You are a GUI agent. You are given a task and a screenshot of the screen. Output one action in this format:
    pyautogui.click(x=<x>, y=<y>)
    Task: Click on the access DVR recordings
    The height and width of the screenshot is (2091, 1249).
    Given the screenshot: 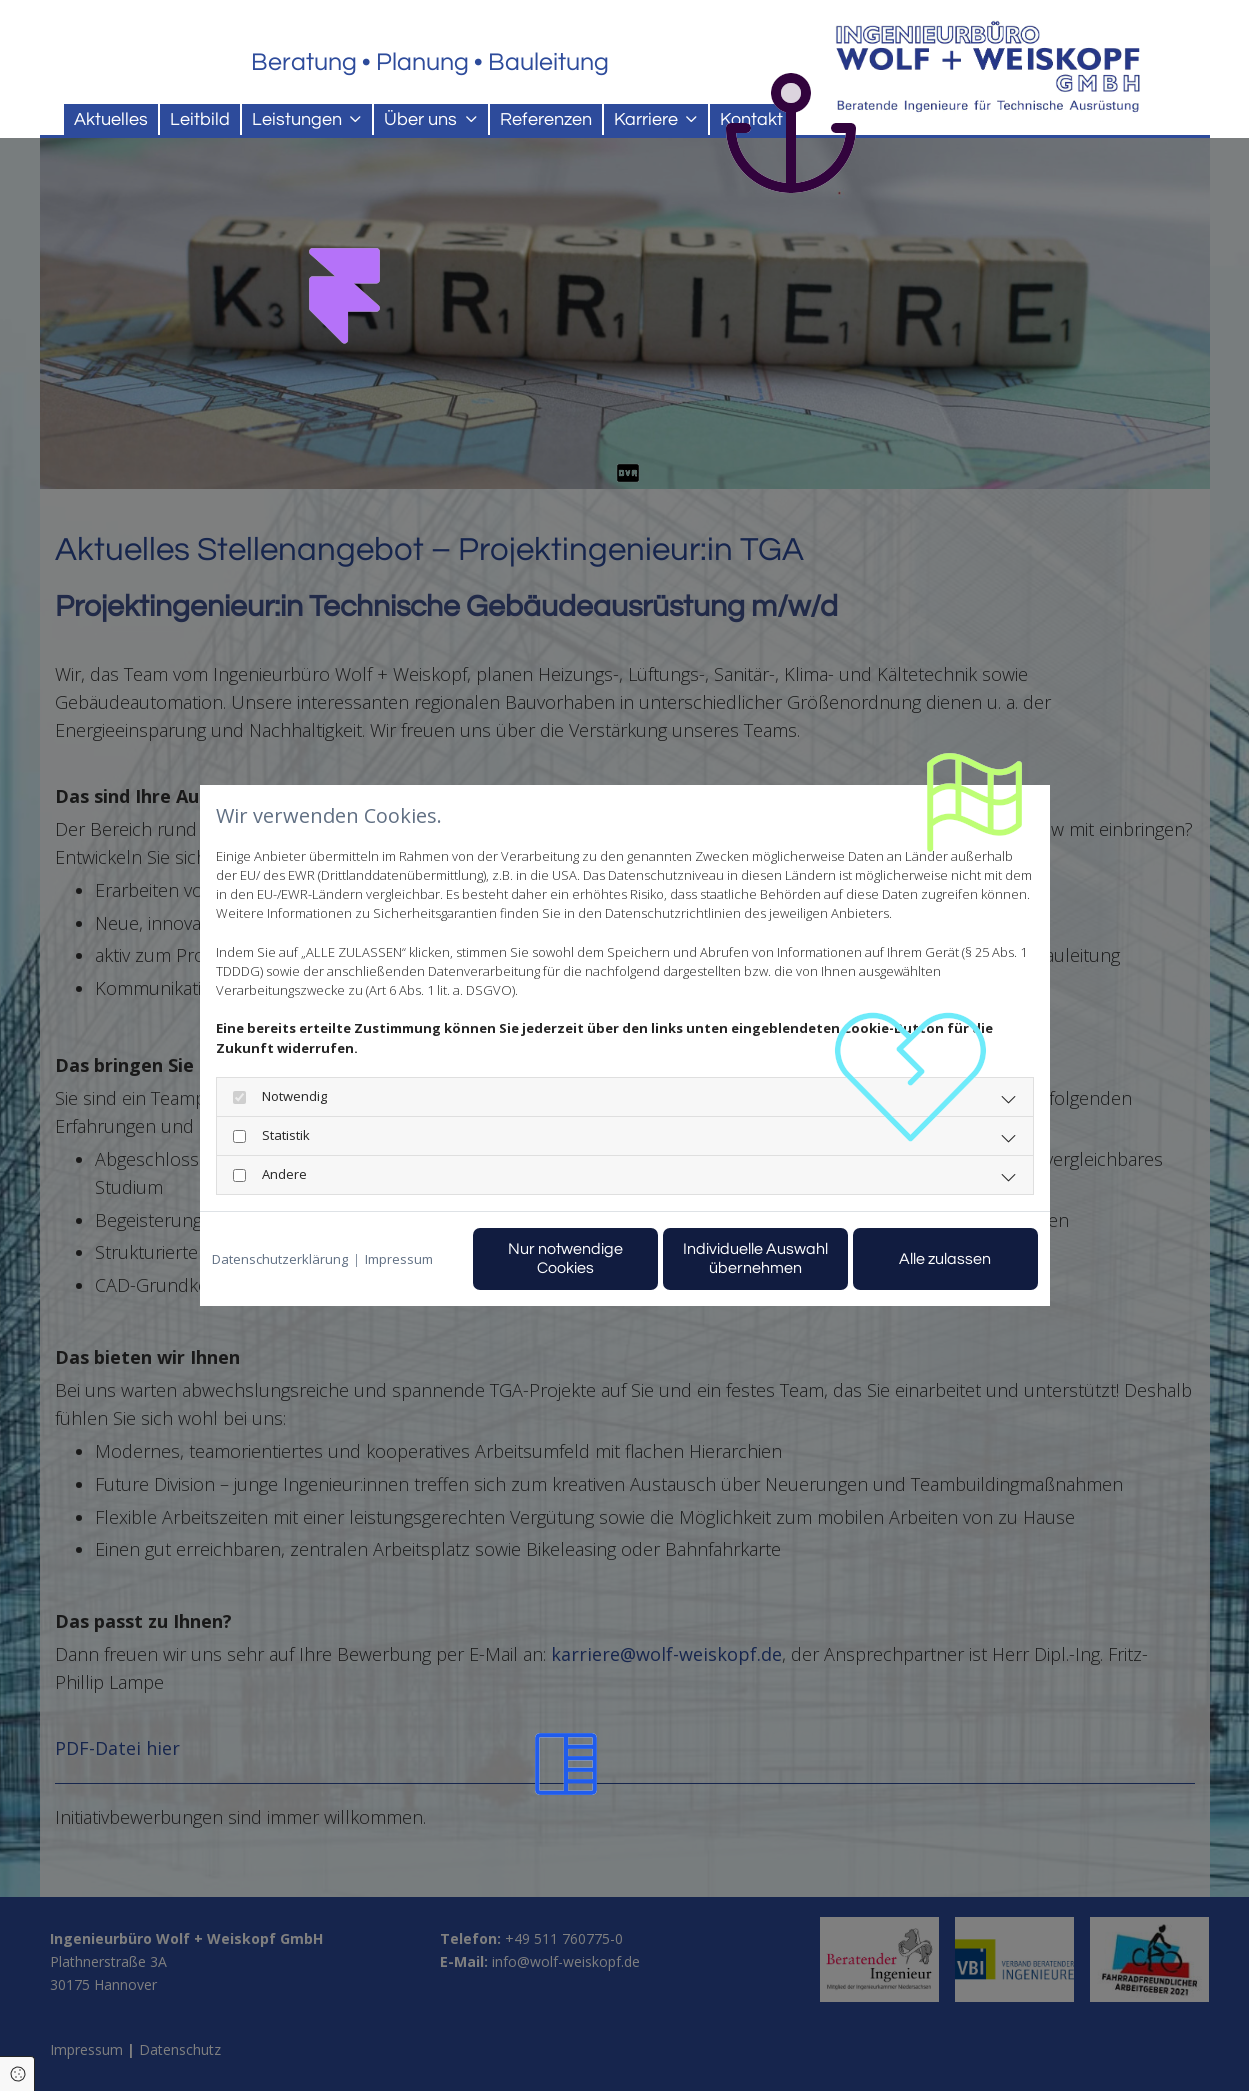 What is the action you would take?
    pyautogui.click(x=628, y=473)
    